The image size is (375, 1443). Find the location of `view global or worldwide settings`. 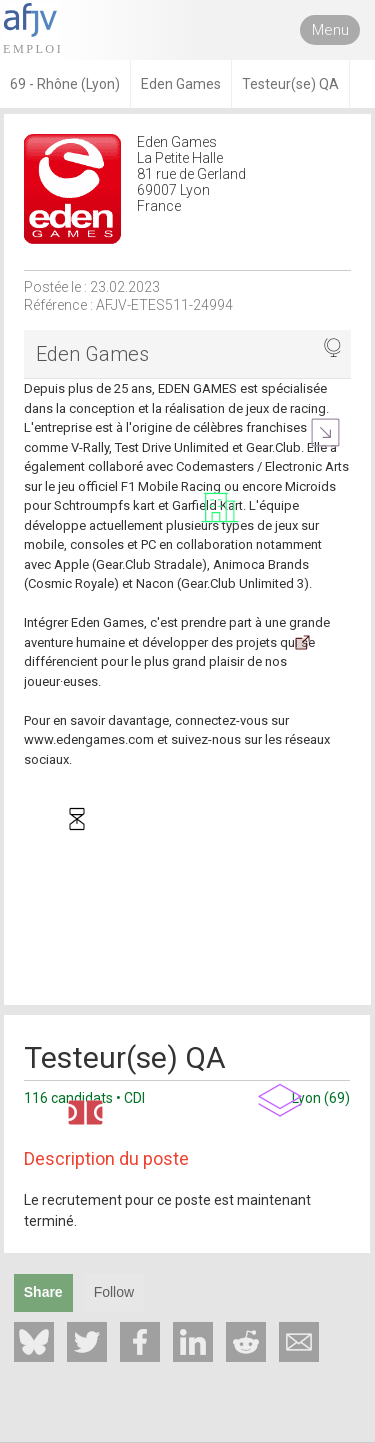

view global or worldwide settings is located at coordinates (333, 347).